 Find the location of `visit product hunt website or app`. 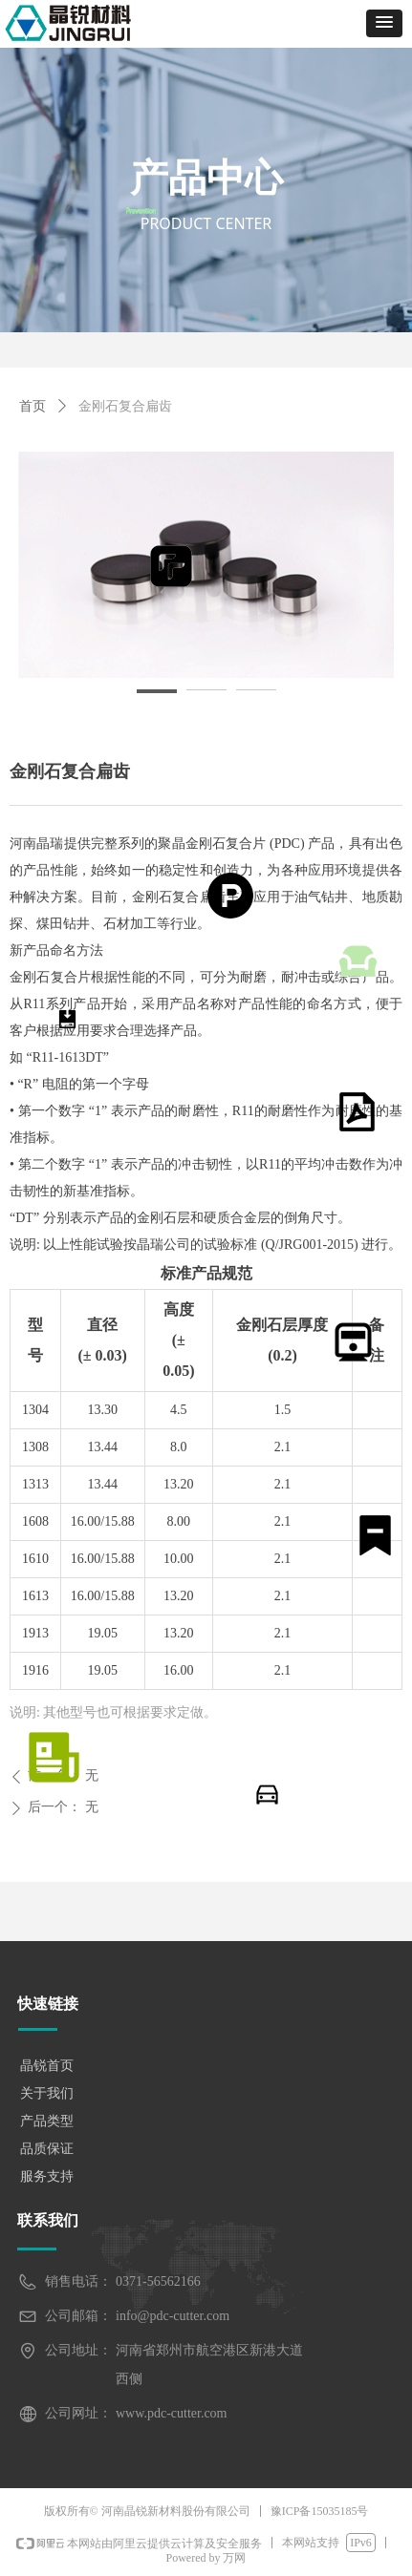

visit product hunt website or app is located at coordinates (230, 896).